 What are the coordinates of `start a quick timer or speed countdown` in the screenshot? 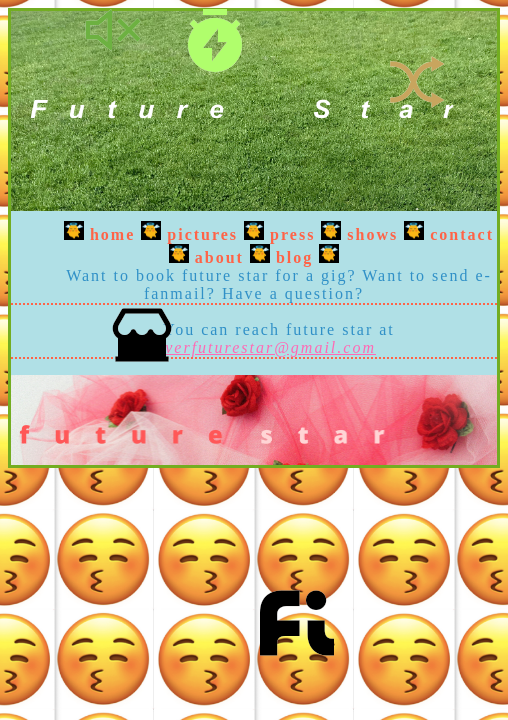 It's located at (215, 42).